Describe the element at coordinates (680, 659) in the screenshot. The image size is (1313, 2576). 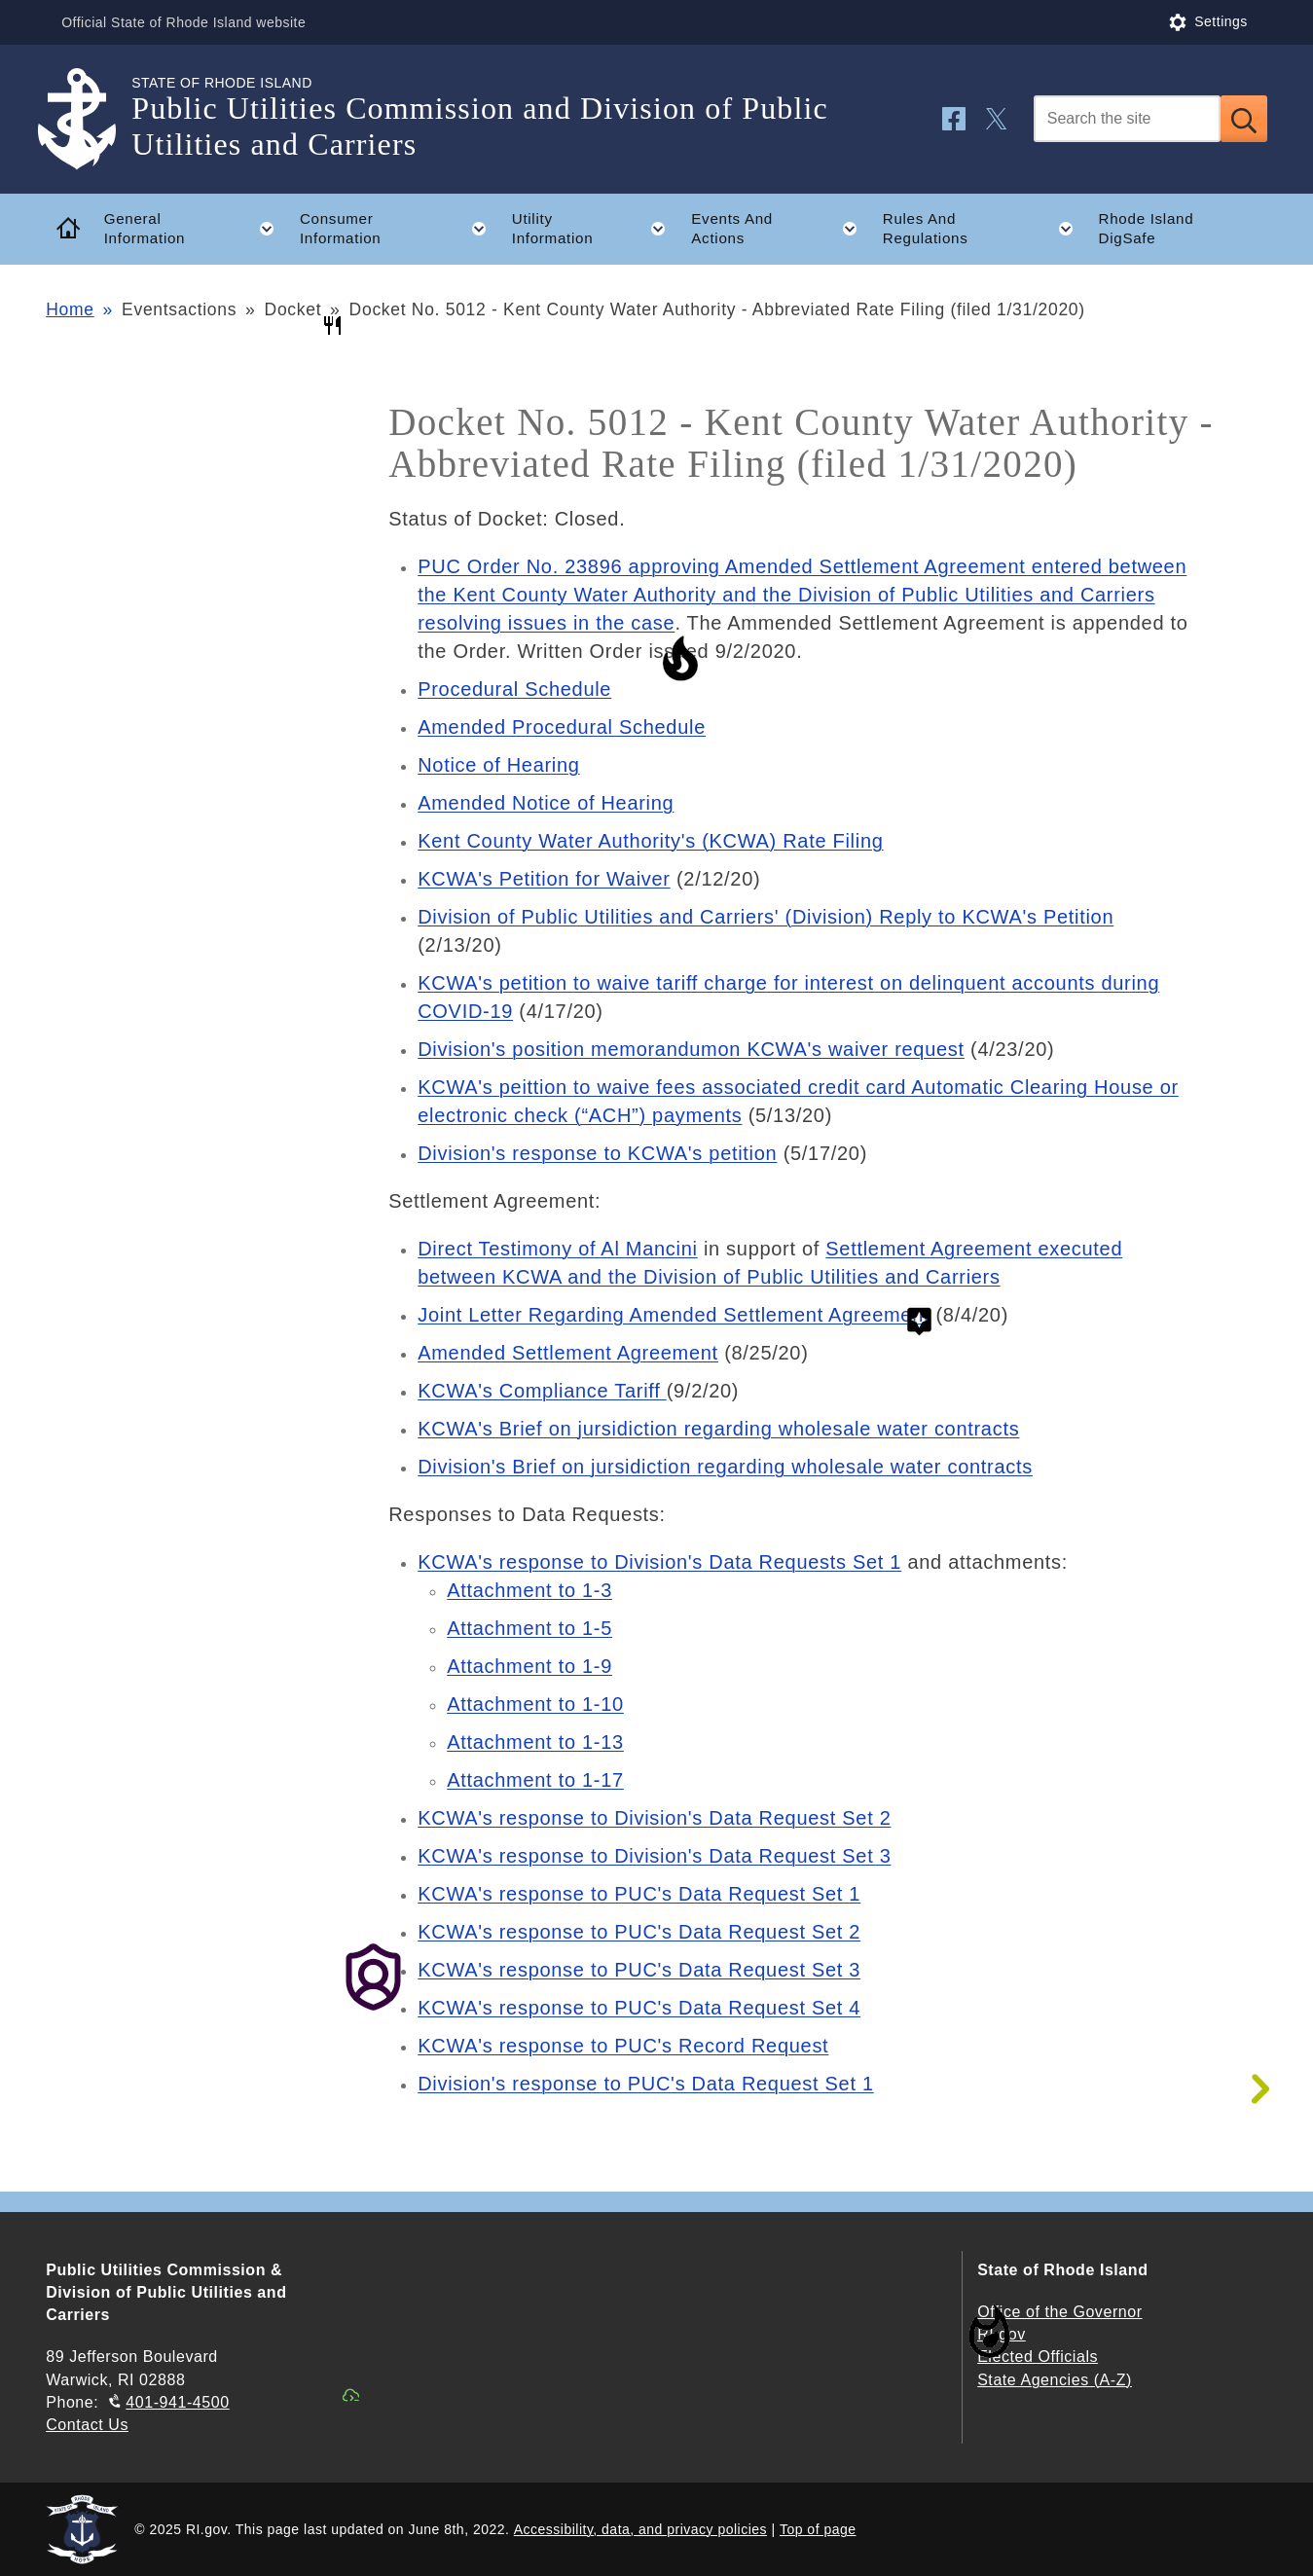
I see `locate nearby fire stations` at that location.